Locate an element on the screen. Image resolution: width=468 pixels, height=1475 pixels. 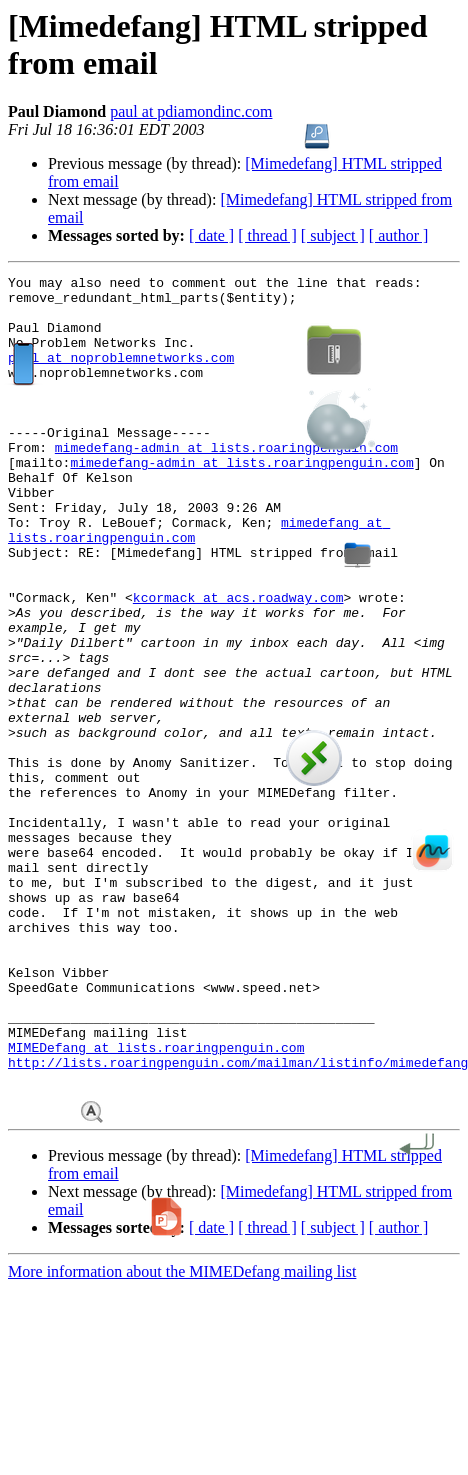
open a PowerPoint presentation file is located at coordinates (166, 1216).